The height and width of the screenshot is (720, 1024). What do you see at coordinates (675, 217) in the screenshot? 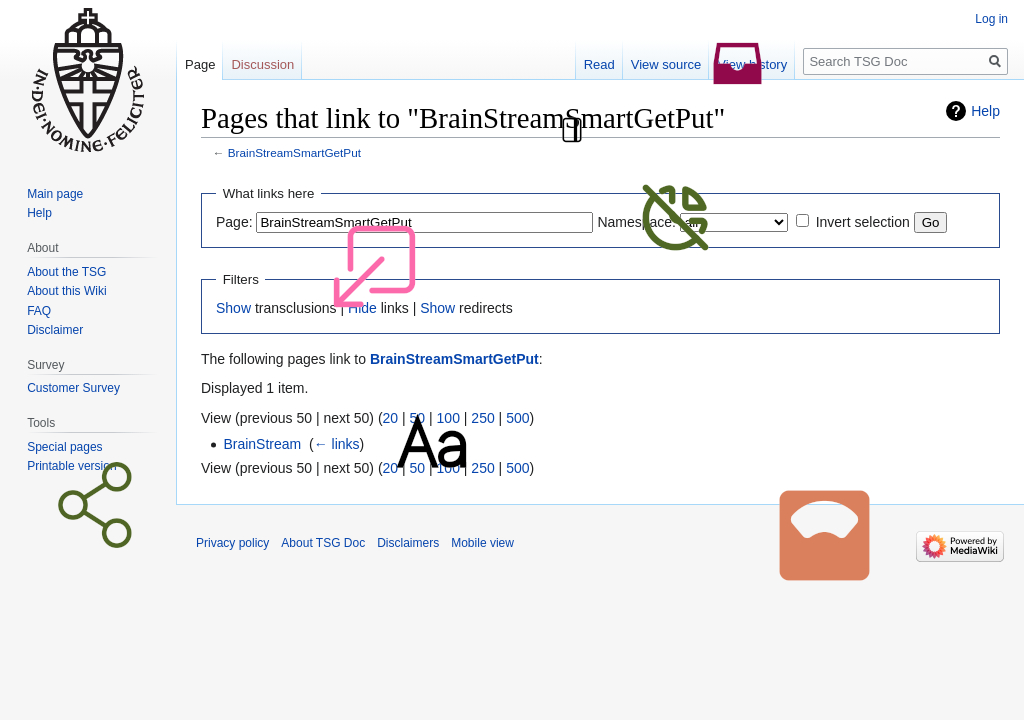
I see `disable pie chart visualization` at bounding box center [675, 217].